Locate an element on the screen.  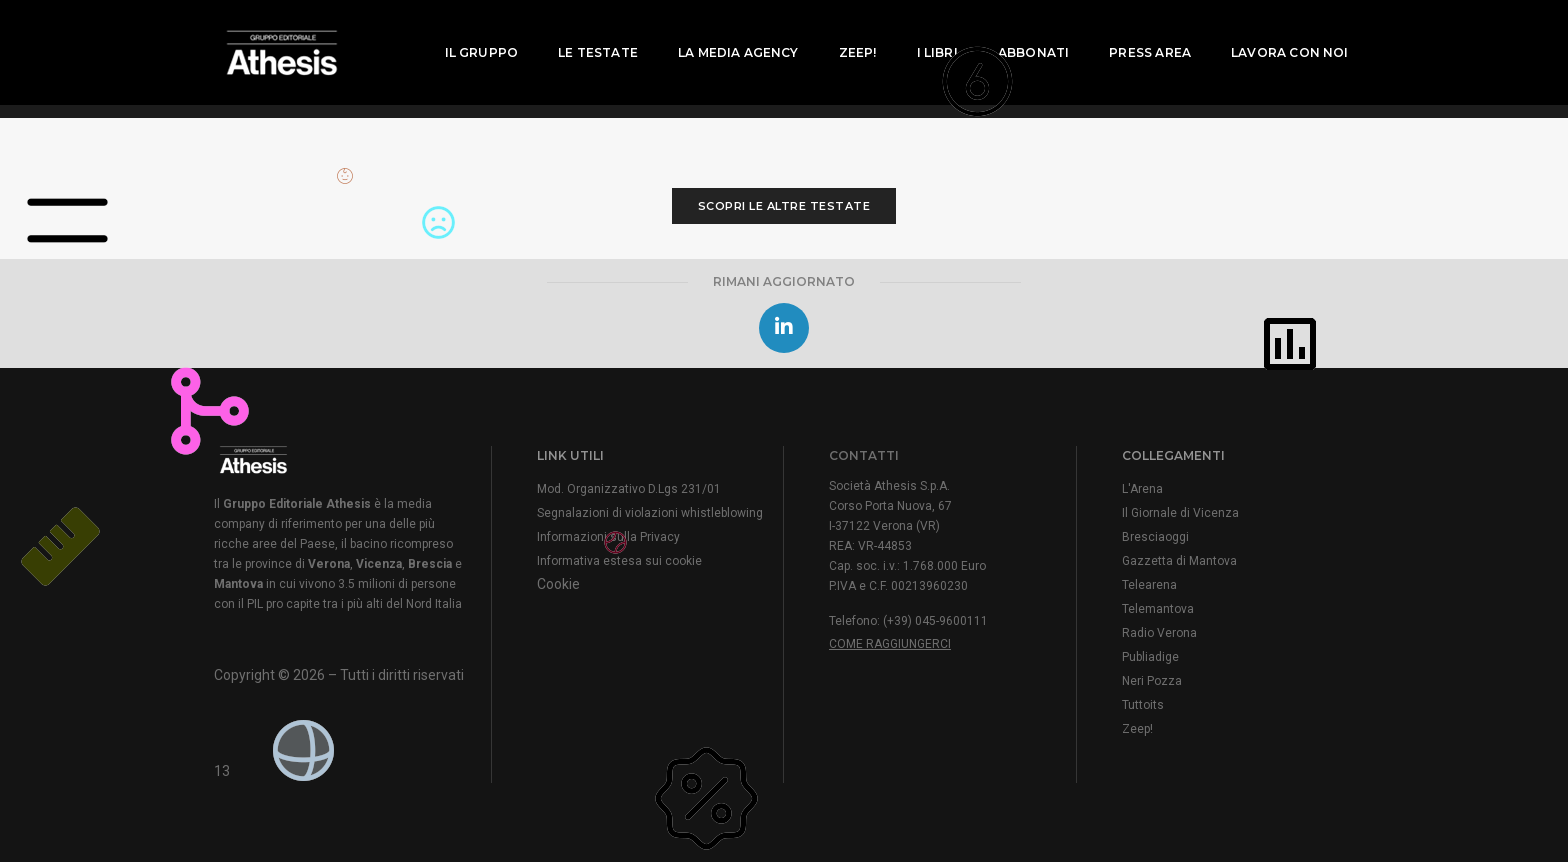
access measurement tools is located at coordinates (60, 546).